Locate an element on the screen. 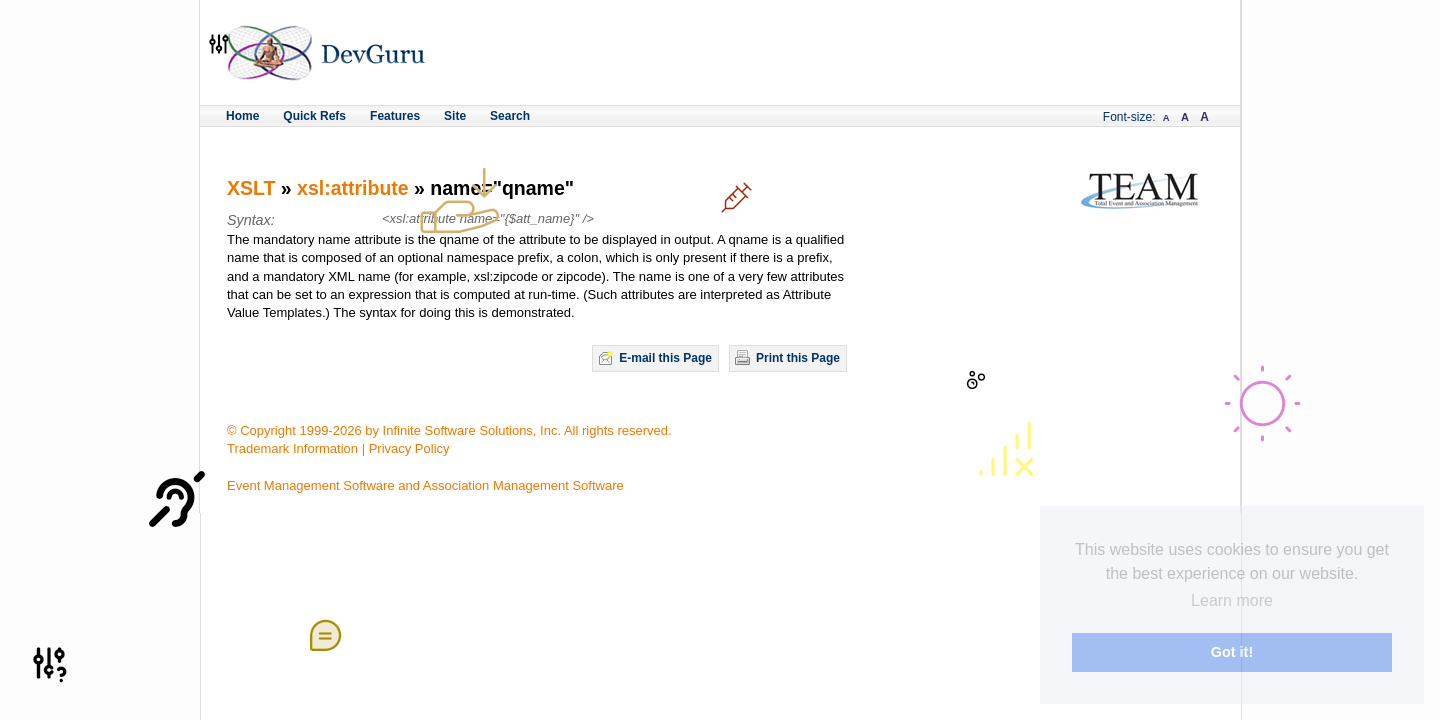 This screenshot has width=1440, height=720. access medical or health information is located at coordinates (736, 197).